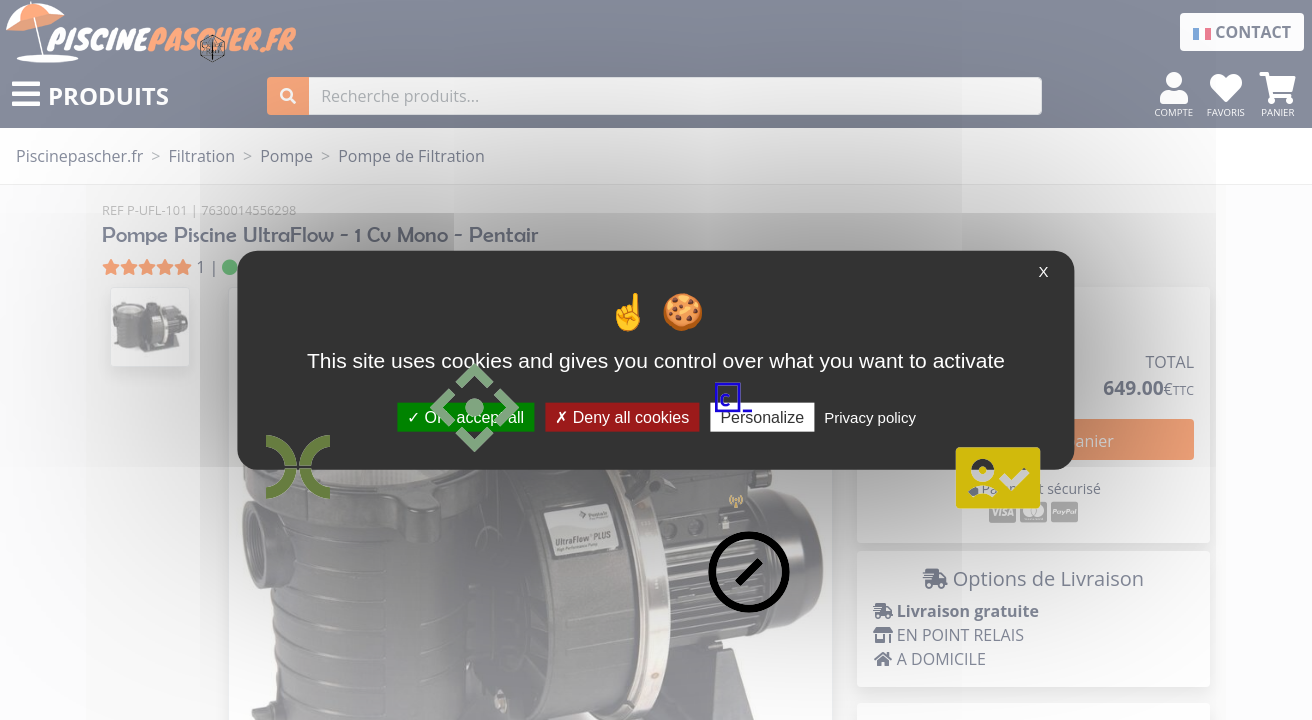 The height and width of the screenshot is (720, 1312). I want to click on start a live broadcast or stream, so click(736, 501).